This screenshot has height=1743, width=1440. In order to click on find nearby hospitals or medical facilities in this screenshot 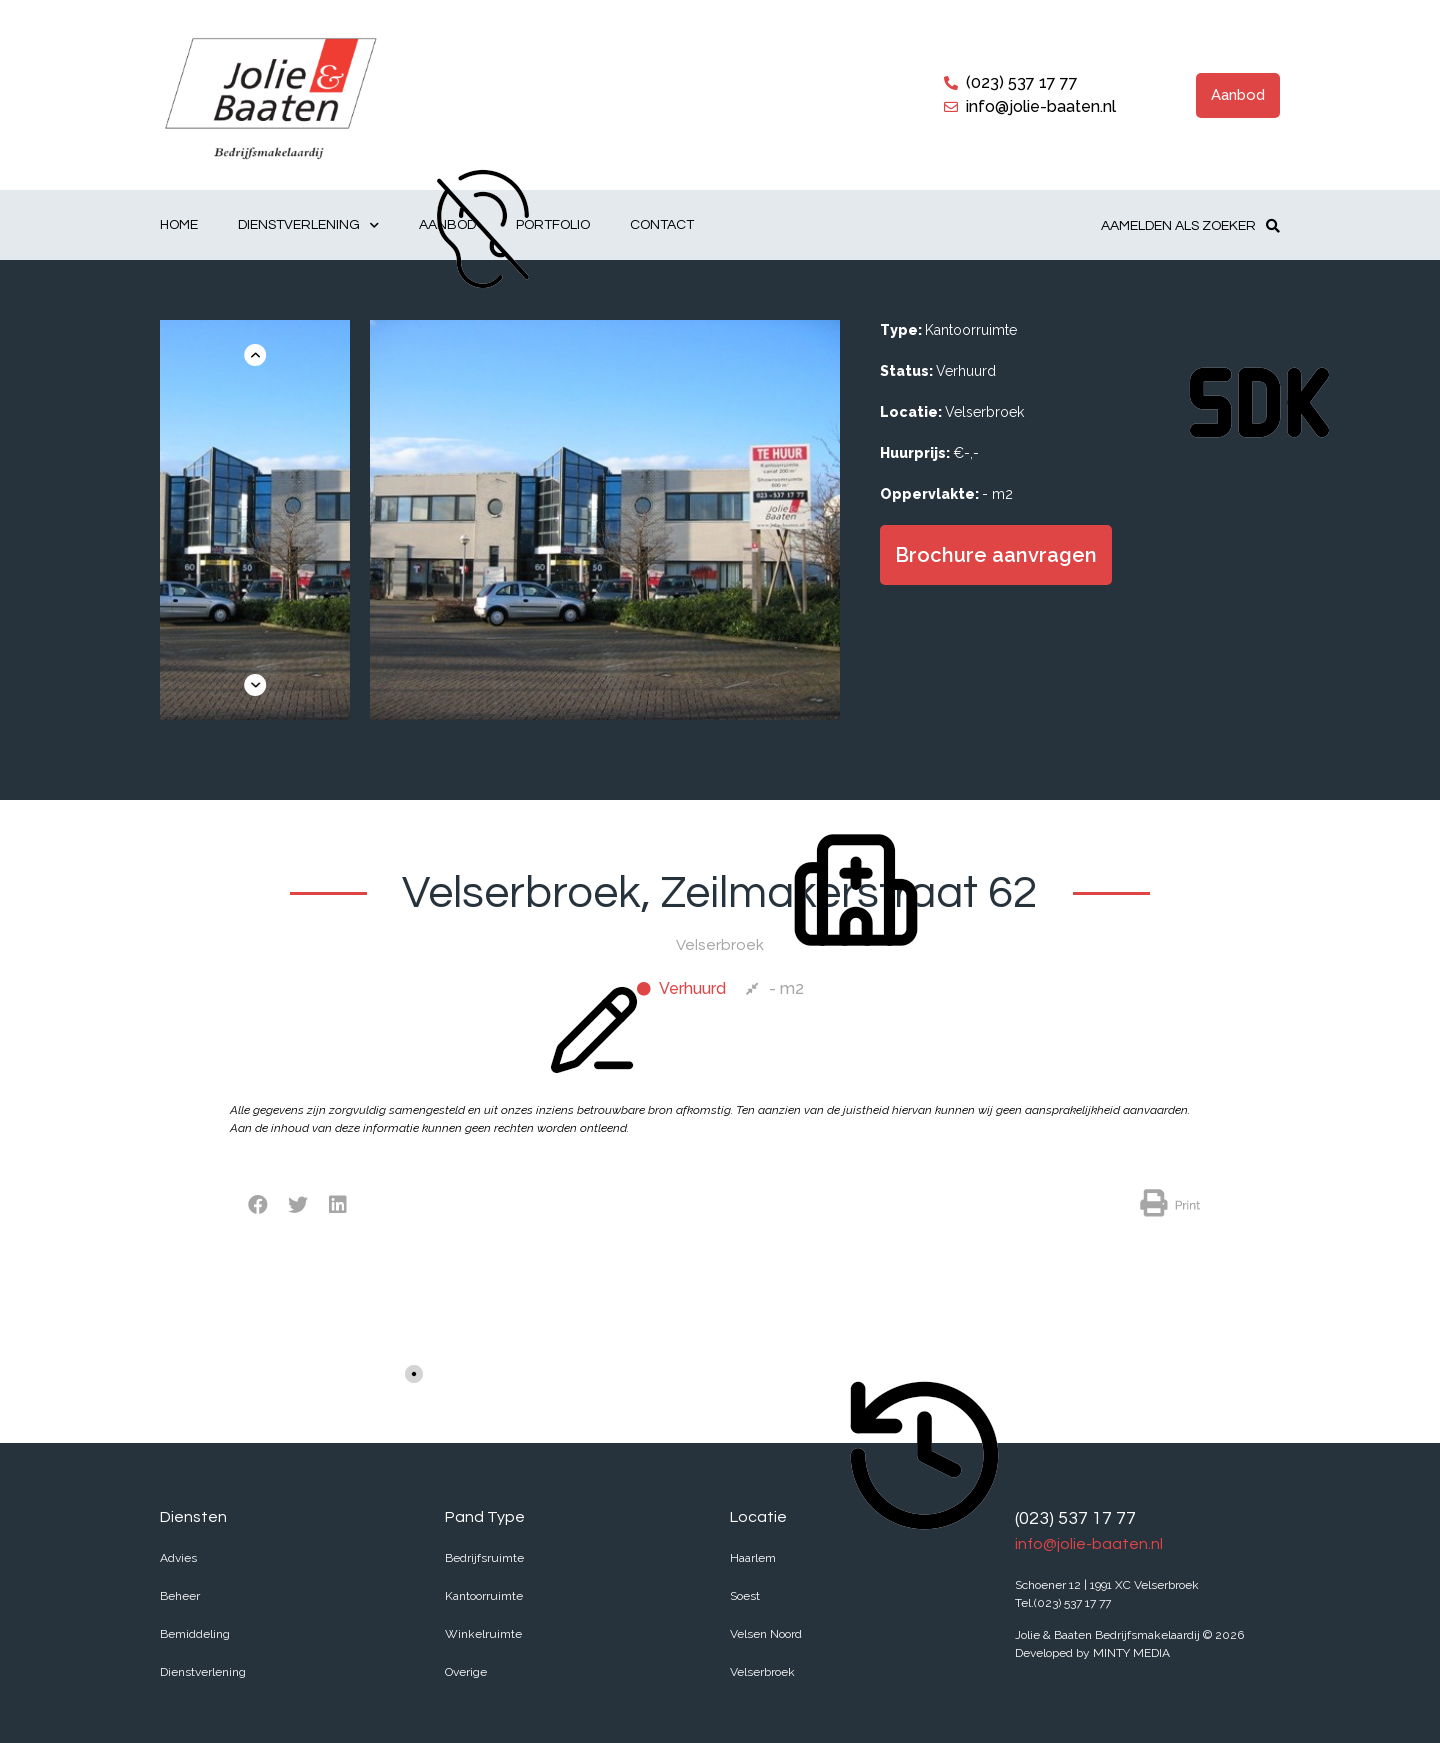, I will do `click(856, 890)`.